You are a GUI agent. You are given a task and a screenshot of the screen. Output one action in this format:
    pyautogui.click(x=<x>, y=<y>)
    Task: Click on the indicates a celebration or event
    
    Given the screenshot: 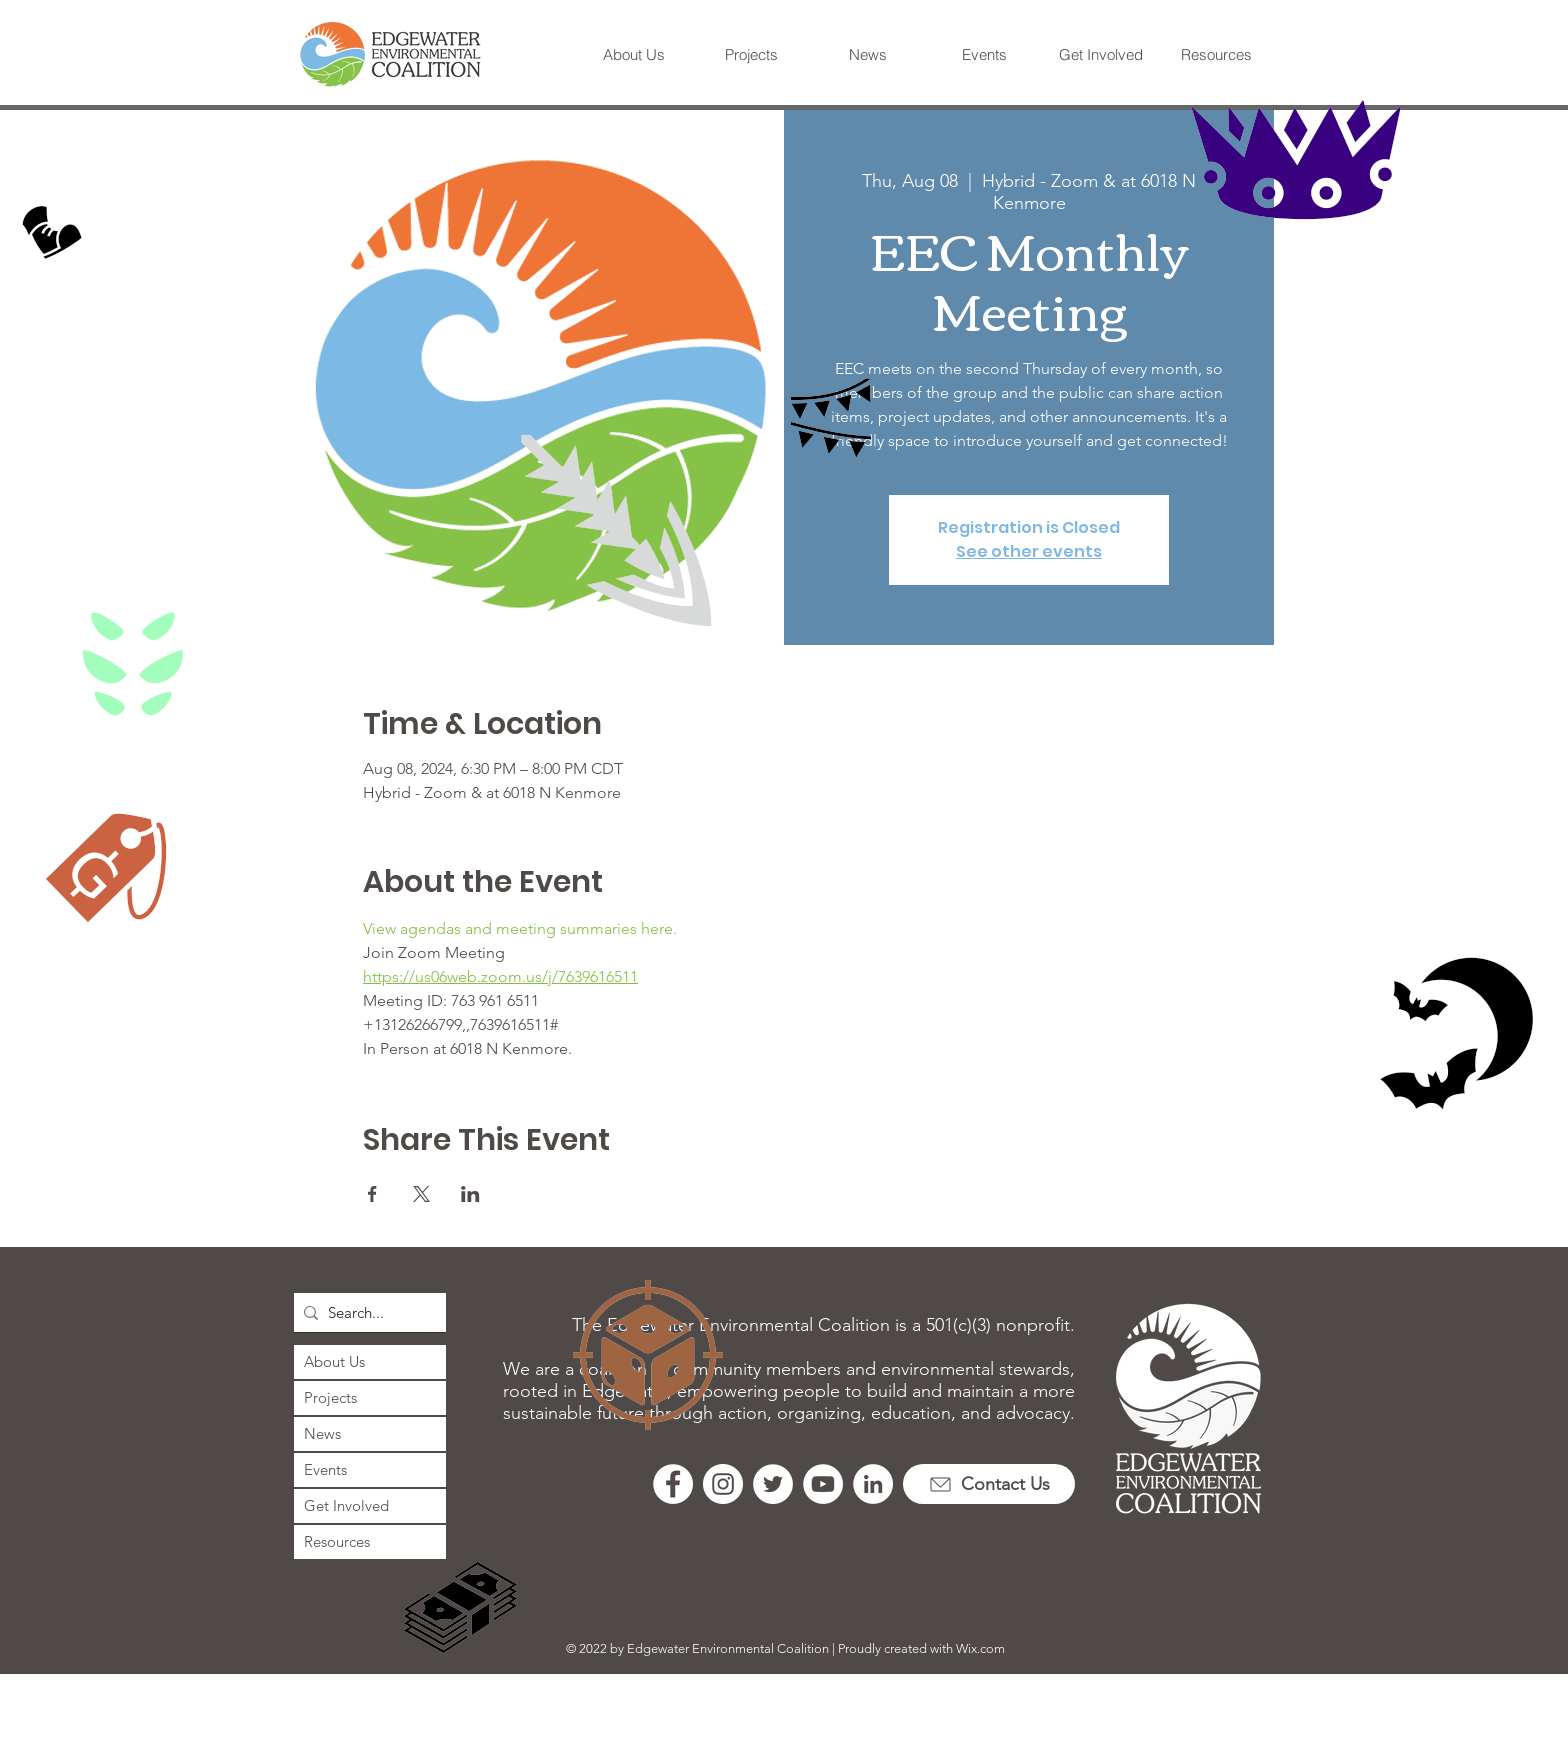 What is the action you would take?
    pyautogui.click(x=831, y=418)
    